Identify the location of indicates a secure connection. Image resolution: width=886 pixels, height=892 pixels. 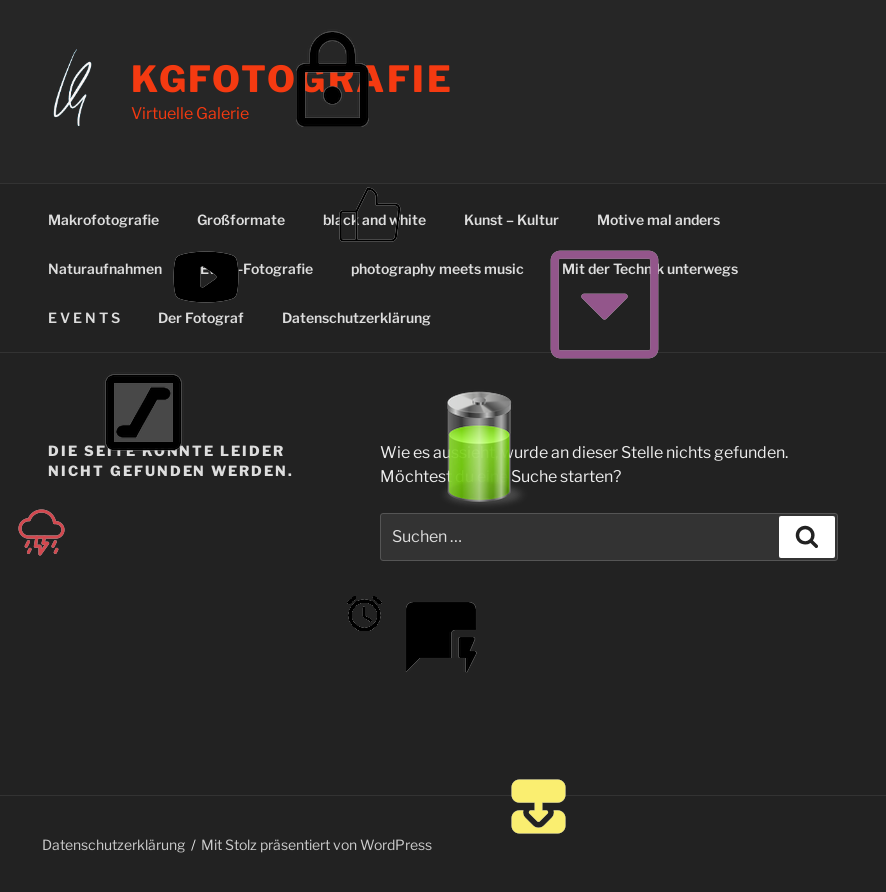
(332, 81).